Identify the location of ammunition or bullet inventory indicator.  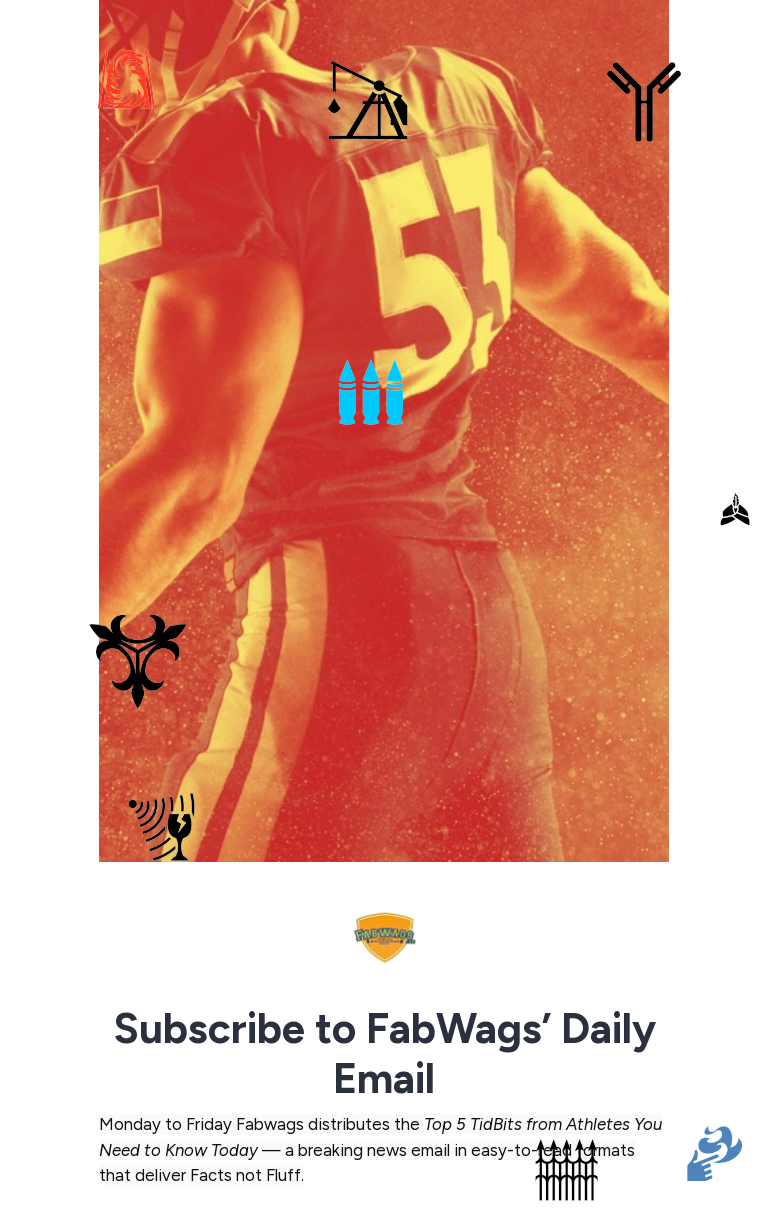
(371, 392).